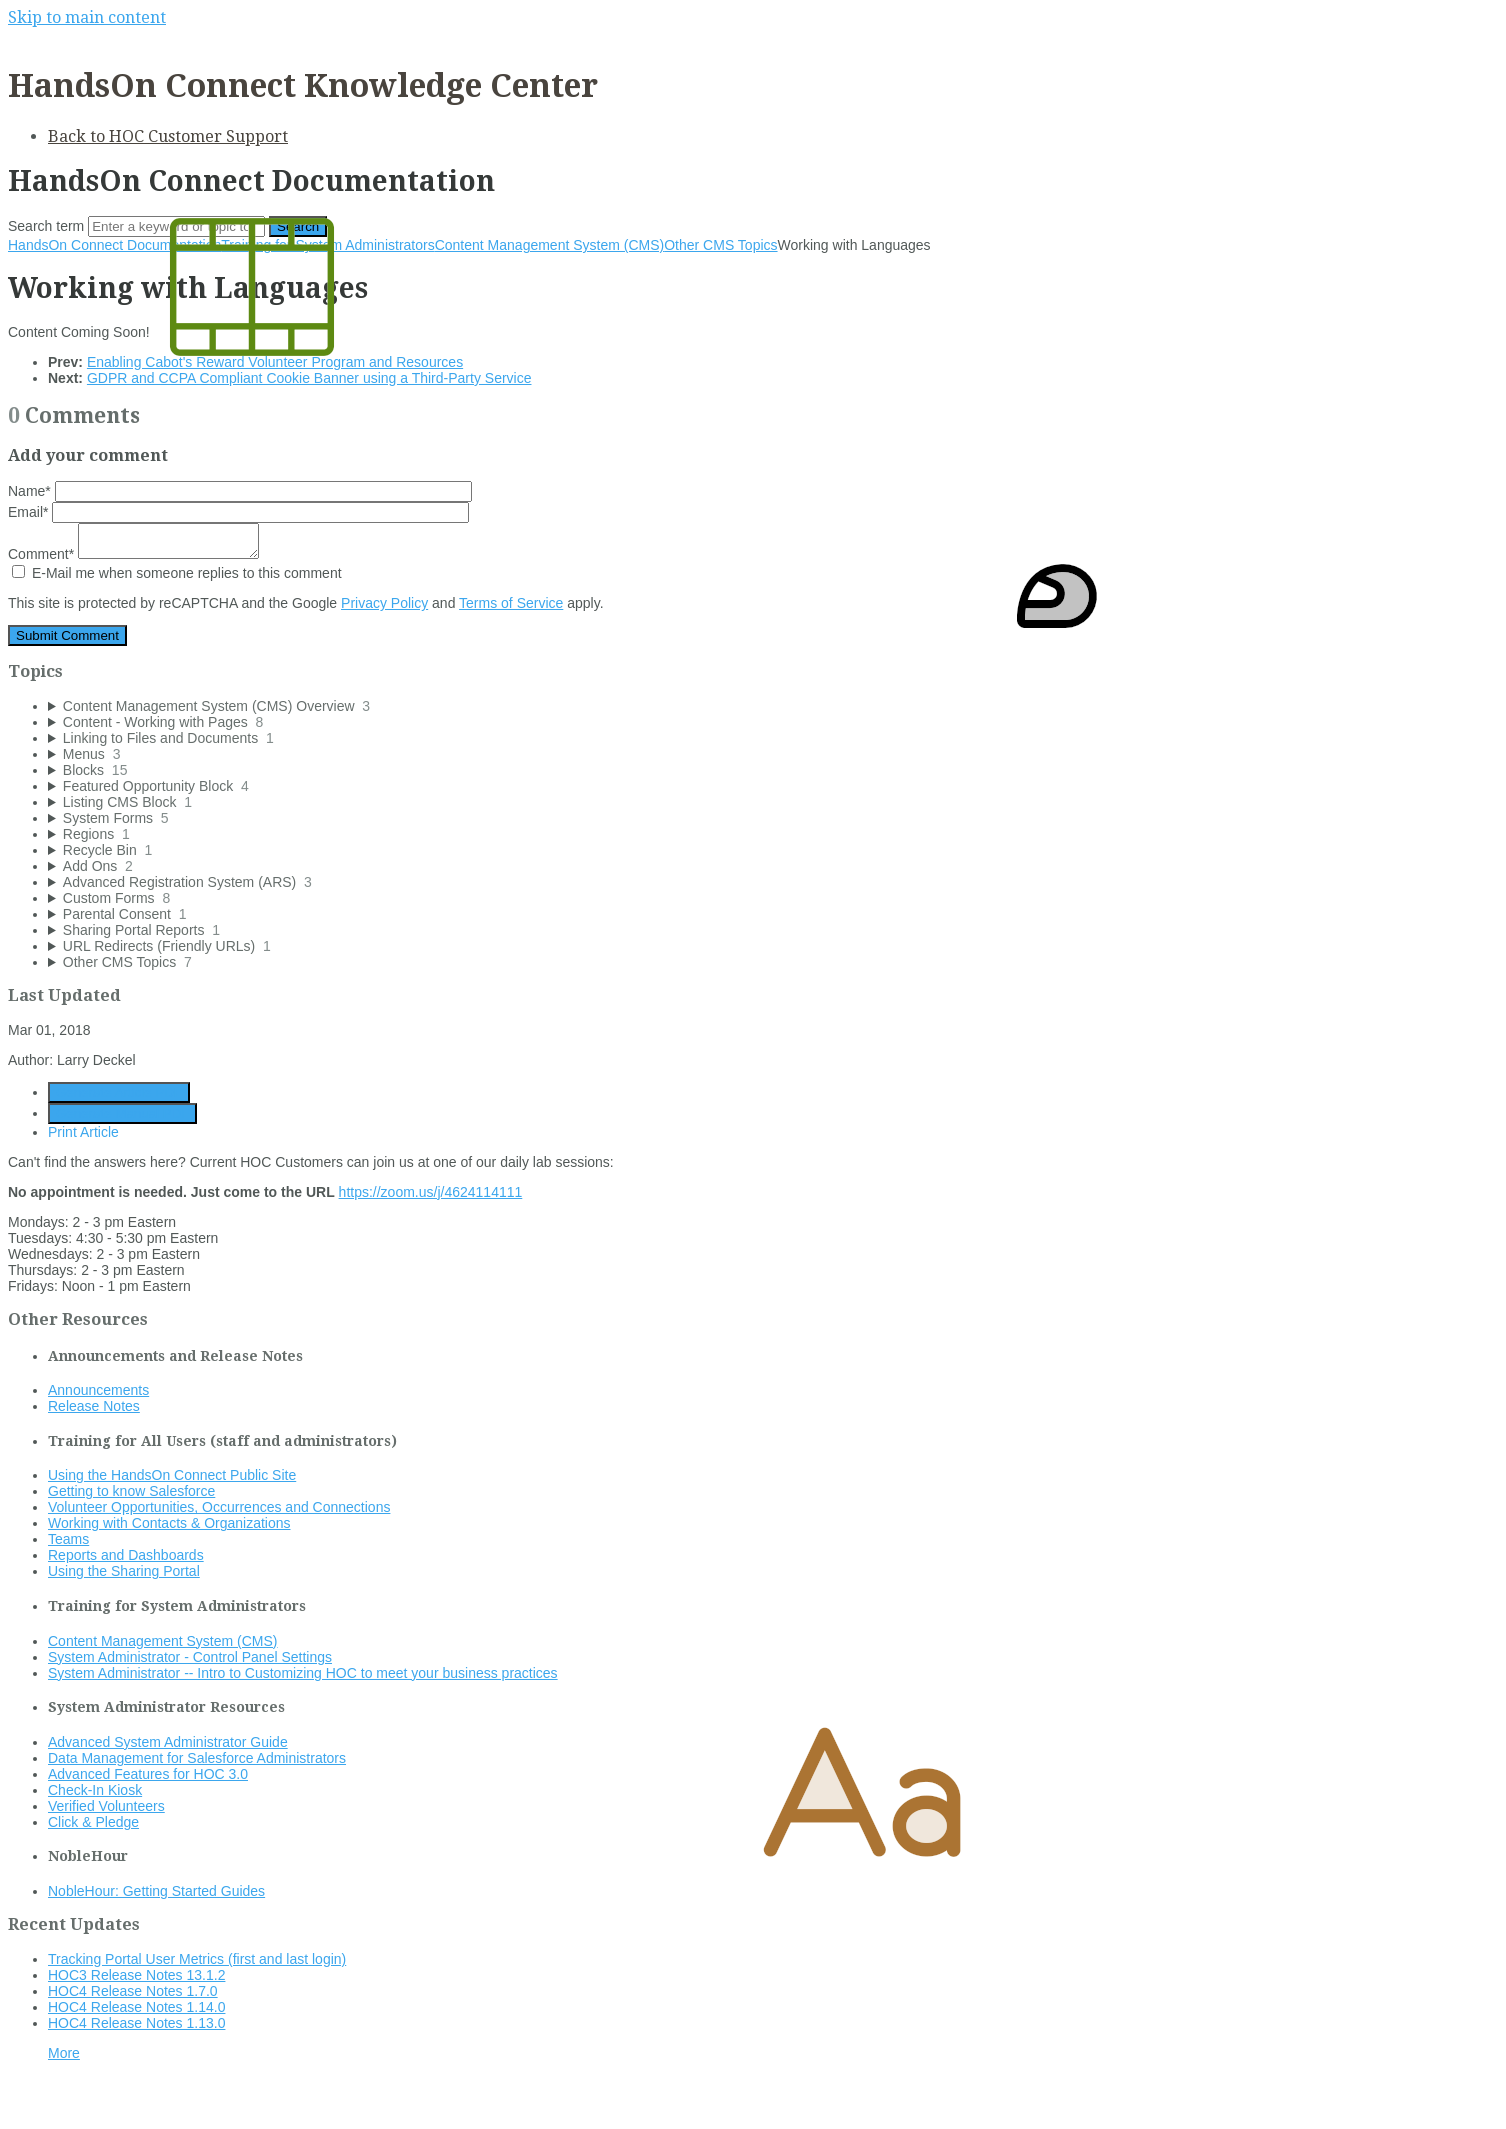 This screenshot has height=2129, width=1506. I want to click on access motorsports or racing content, so click(1057, 596).